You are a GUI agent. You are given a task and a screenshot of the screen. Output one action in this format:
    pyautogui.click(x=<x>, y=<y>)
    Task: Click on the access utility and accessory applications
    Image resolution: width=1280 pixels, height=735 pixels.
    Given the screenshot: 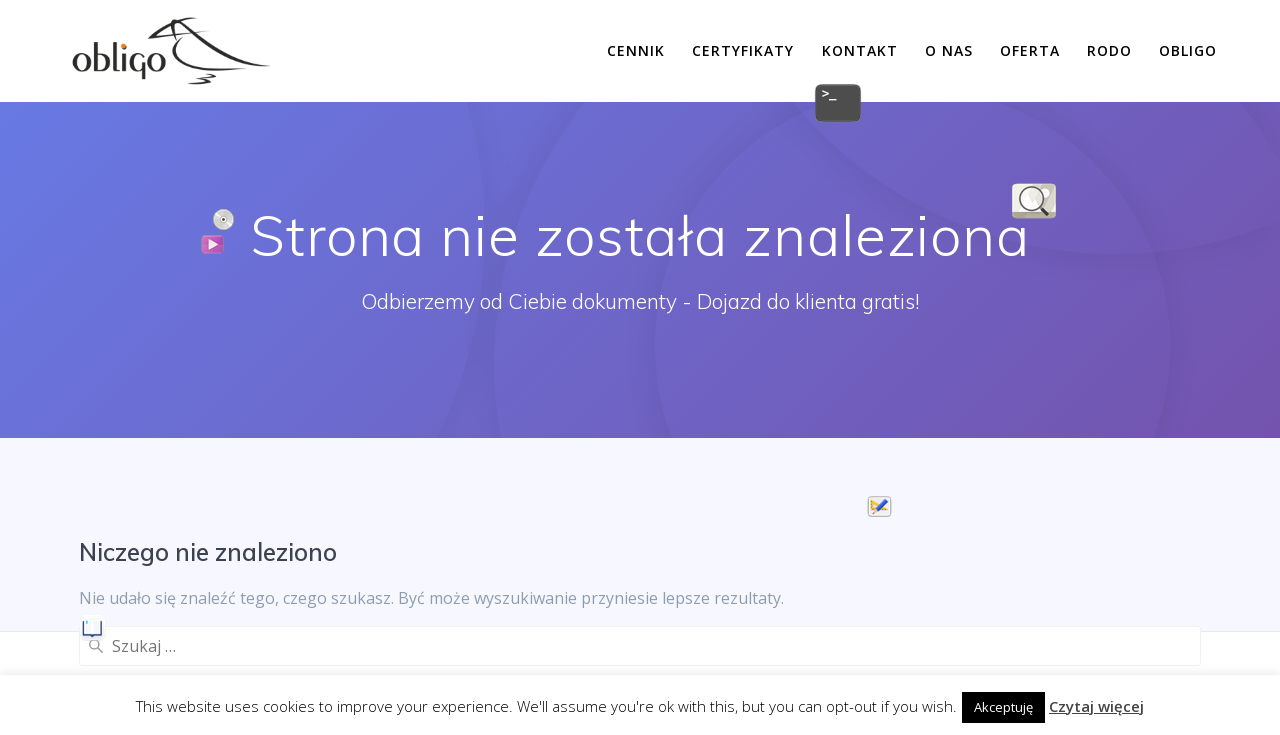 What is the action you would take?
    pyautogui.click(x=879, y=506)
    